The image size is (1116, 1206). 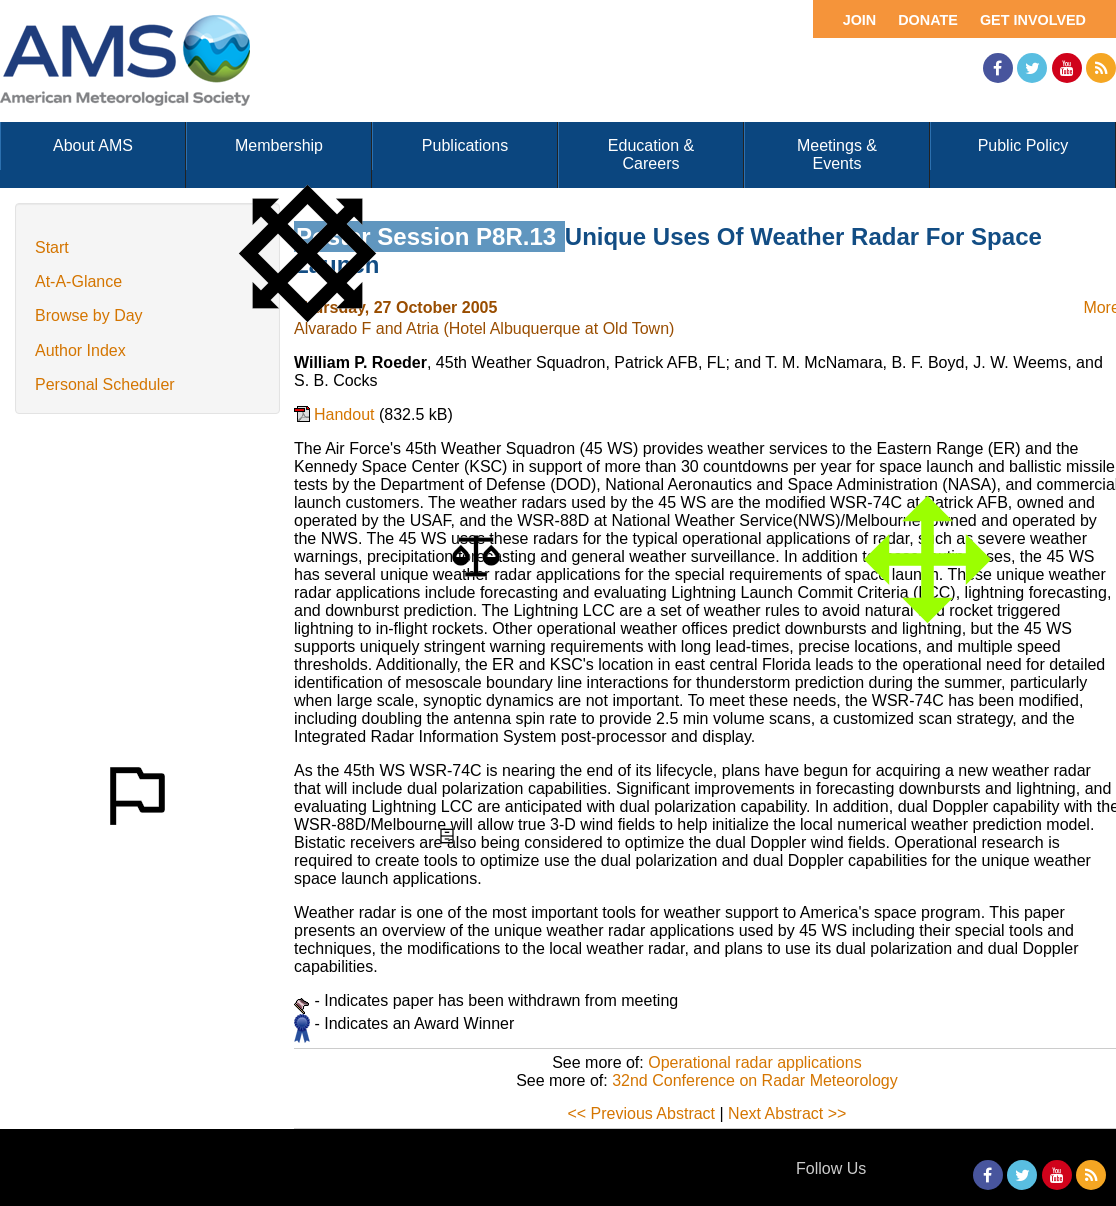 What do you see at coordinates (137, 794) in the screenshot?
I see `flag an item for review or attention` at bounding box center [137, 794].